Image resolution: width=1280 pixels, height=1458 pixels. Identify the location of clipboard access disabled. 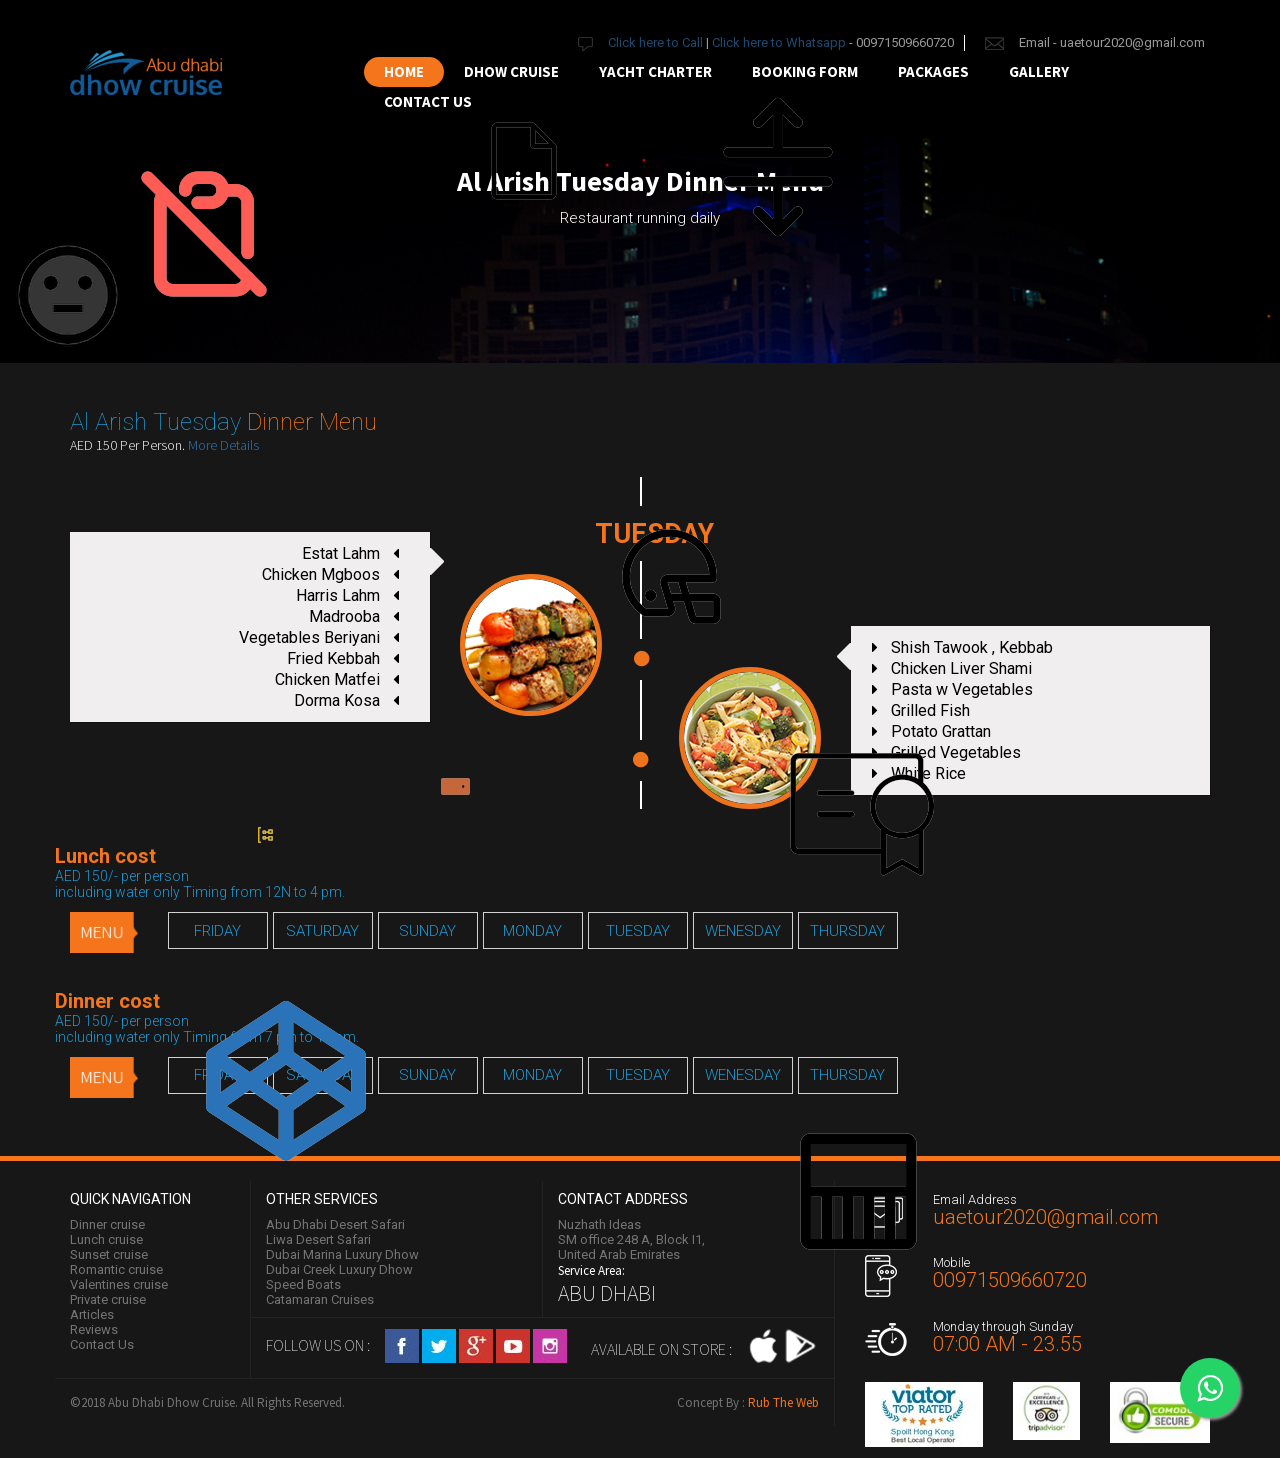
(204, 234).